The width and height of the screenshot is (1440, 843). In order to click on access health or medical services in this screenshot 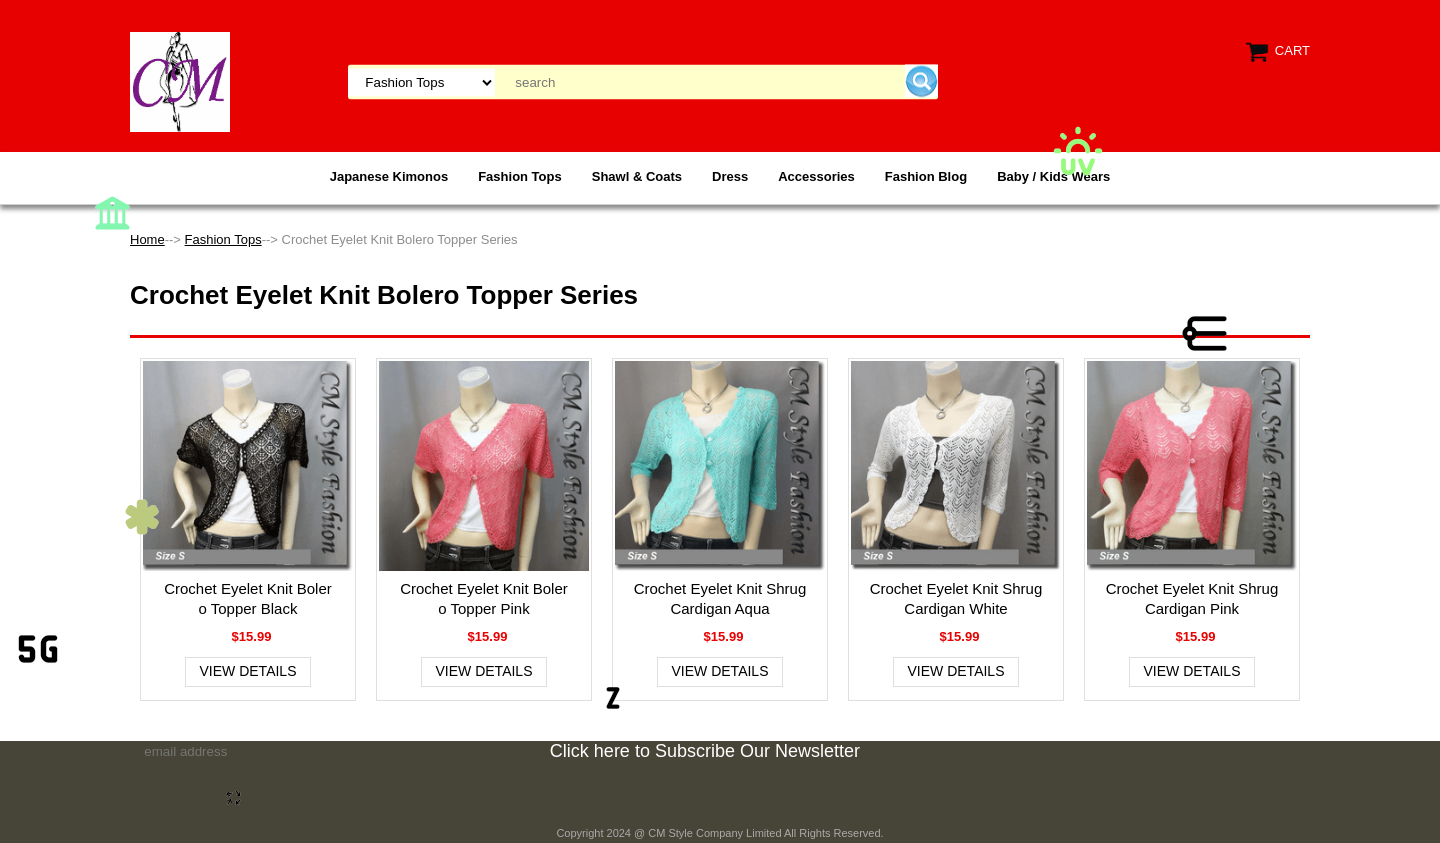, I will do `click(142, 517)`.